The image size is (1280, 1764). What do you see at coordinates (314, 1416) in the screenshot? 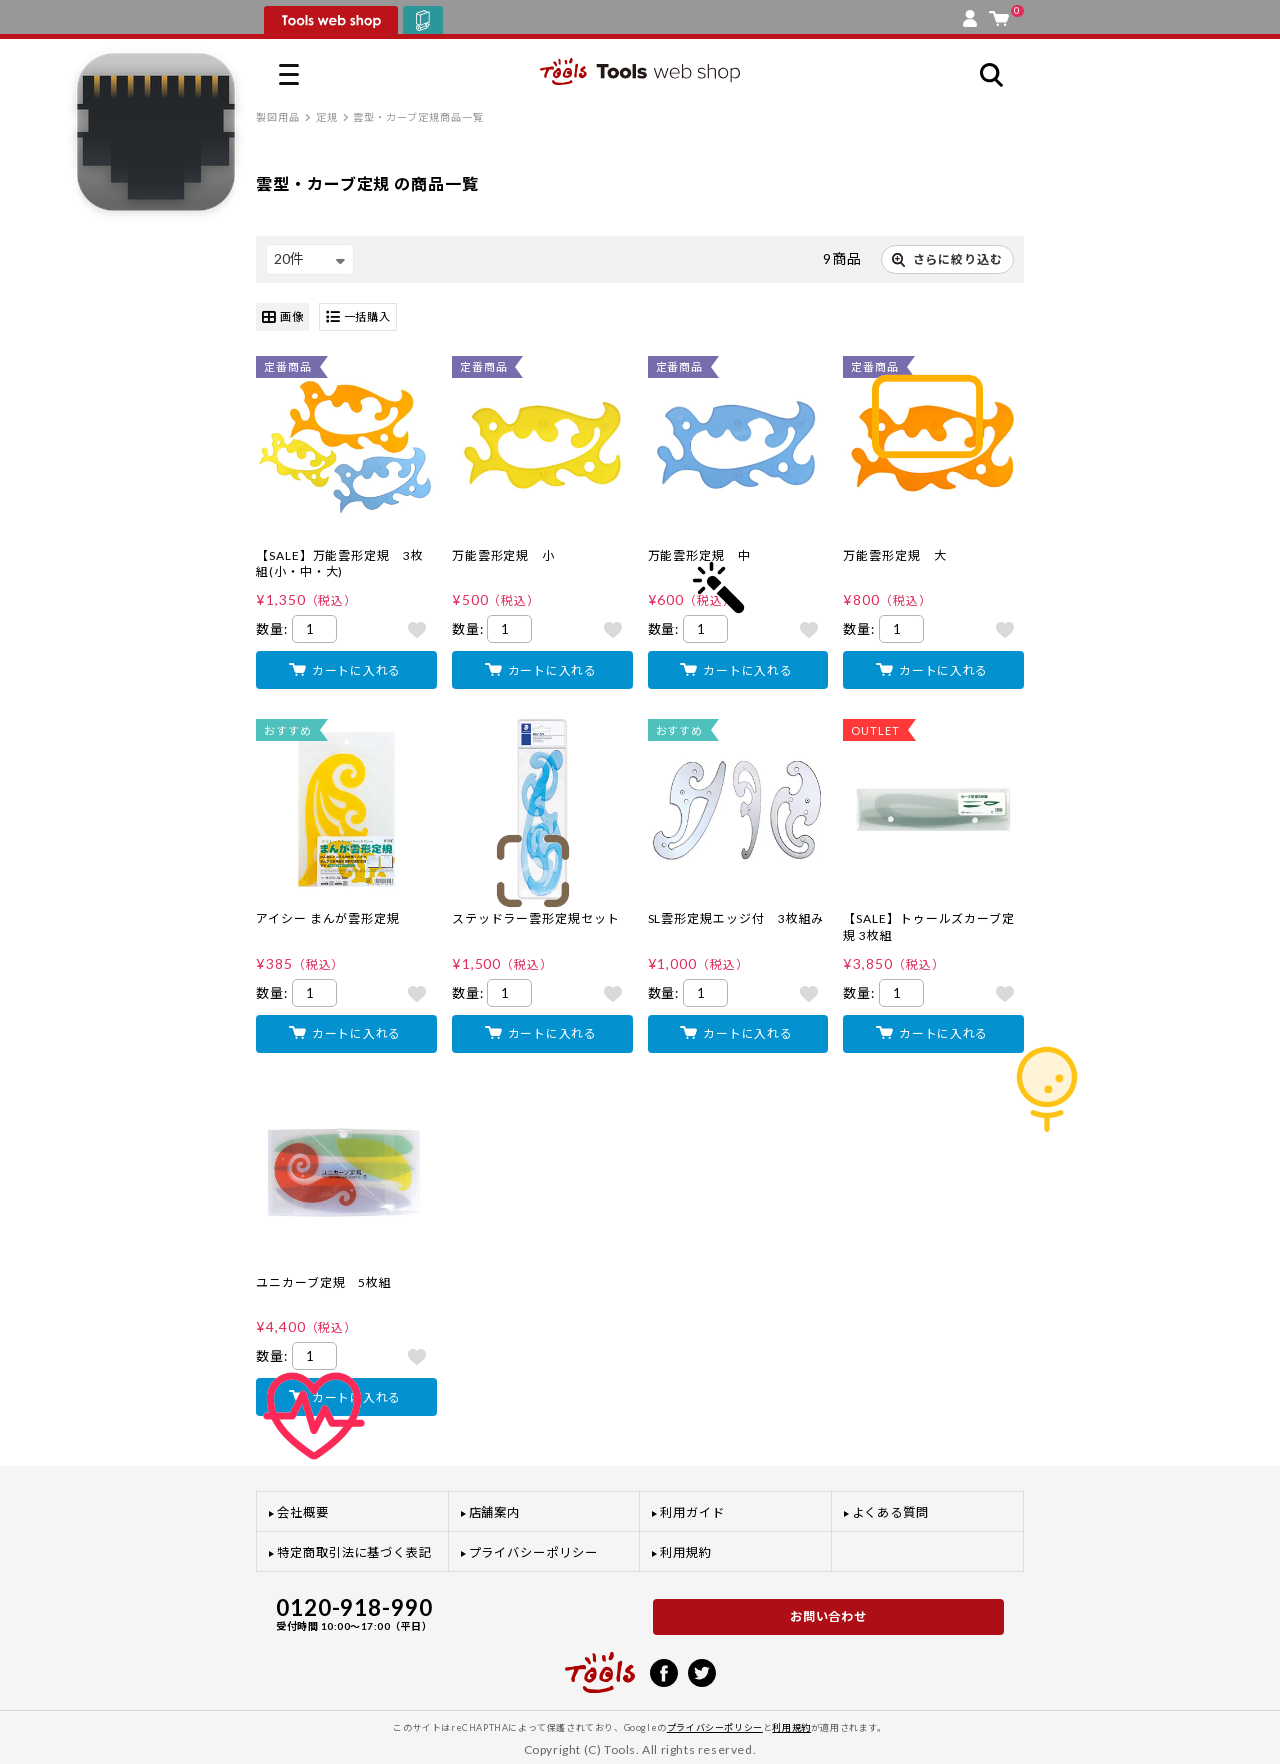
I see `access fitness tracking features` at bounding box center [314, 1416].